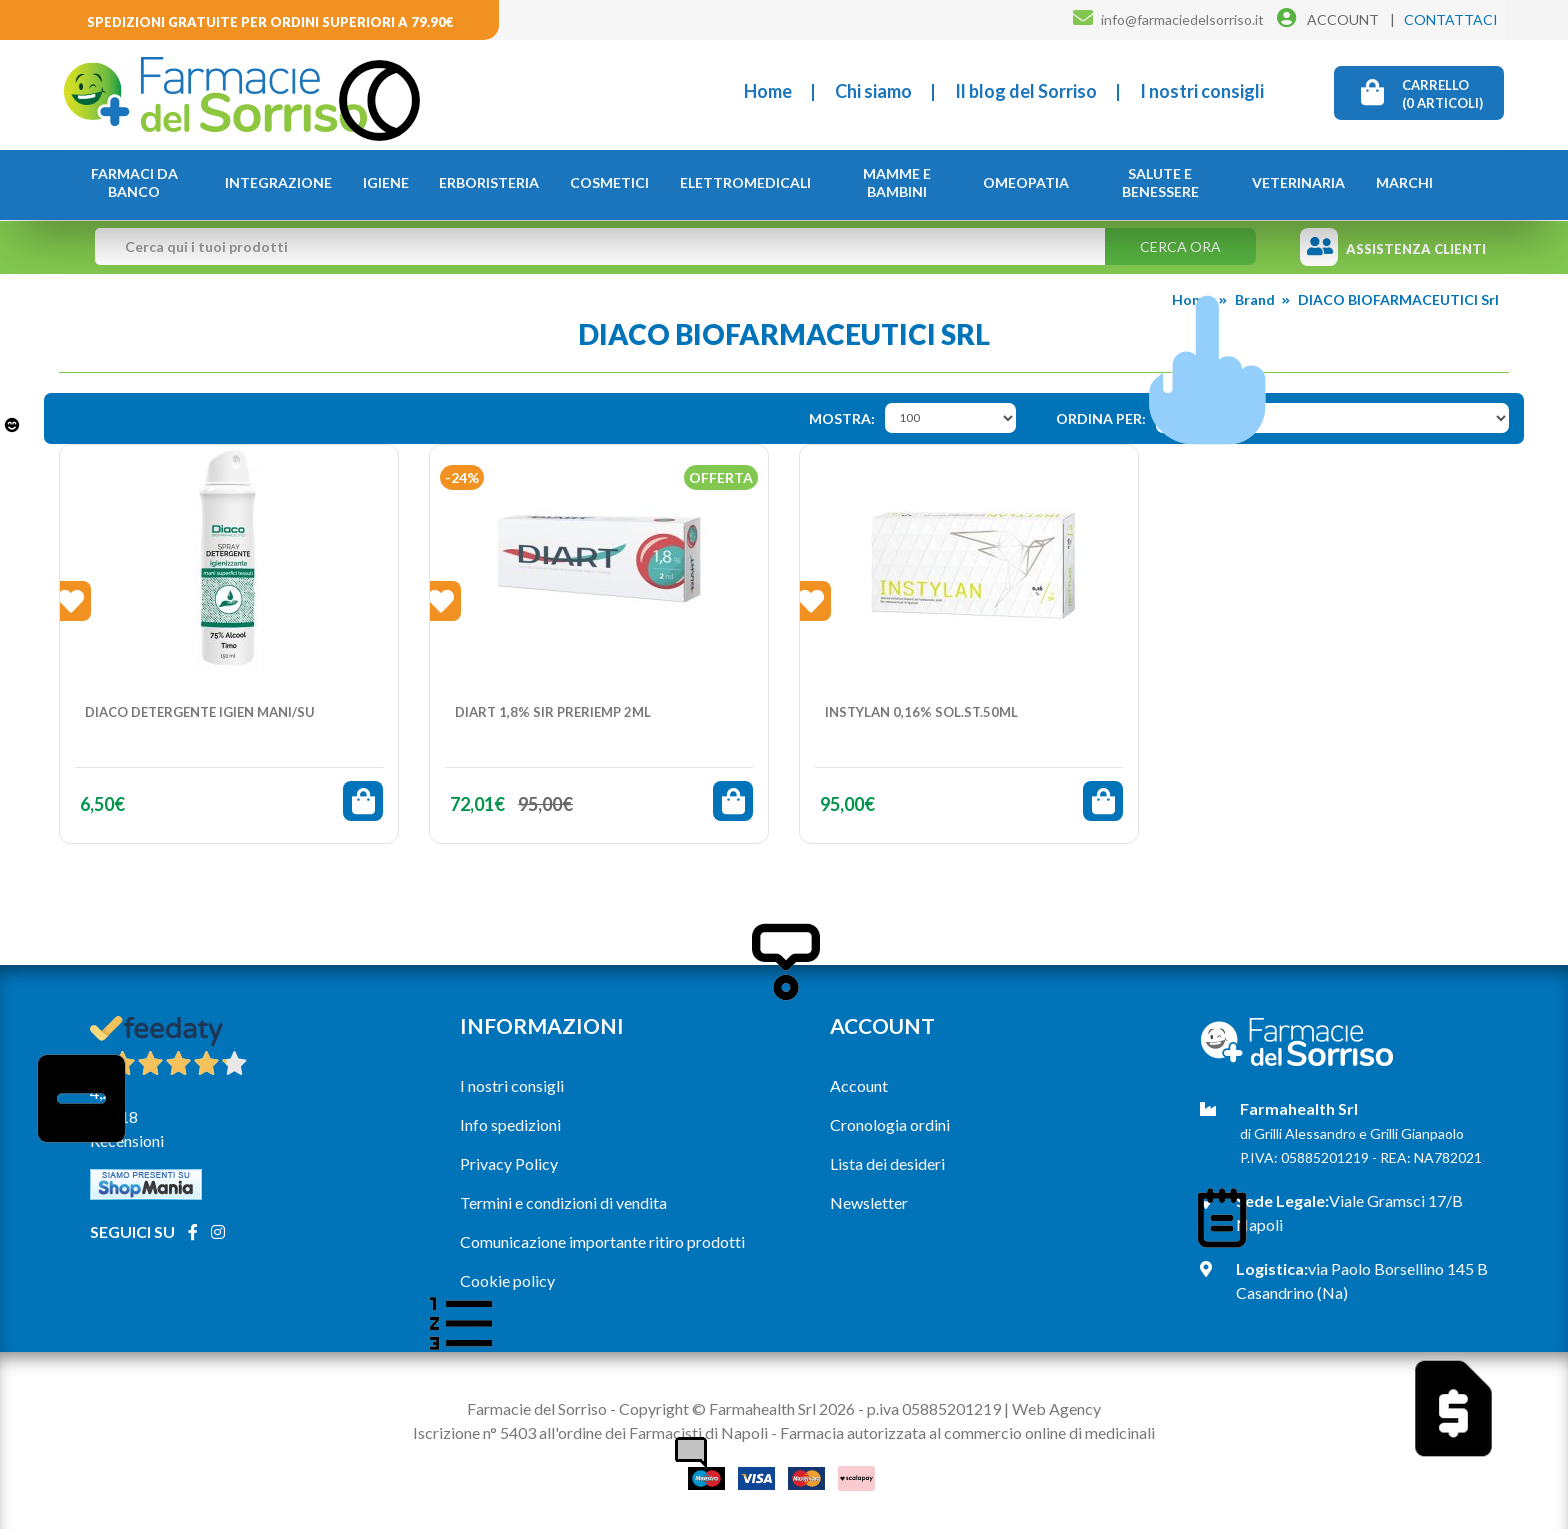  I want to click on open notepad or notes app, so click(1222, 1219).